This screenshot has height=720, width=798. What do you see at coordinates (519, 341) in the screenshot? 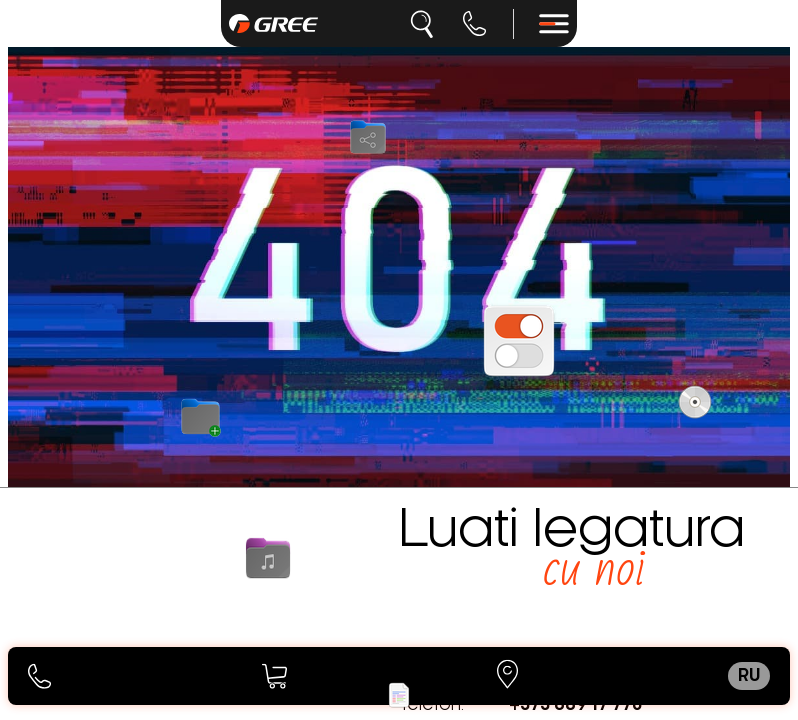
I see `open system tweaks or settings app` at bounding box center [519, 341].